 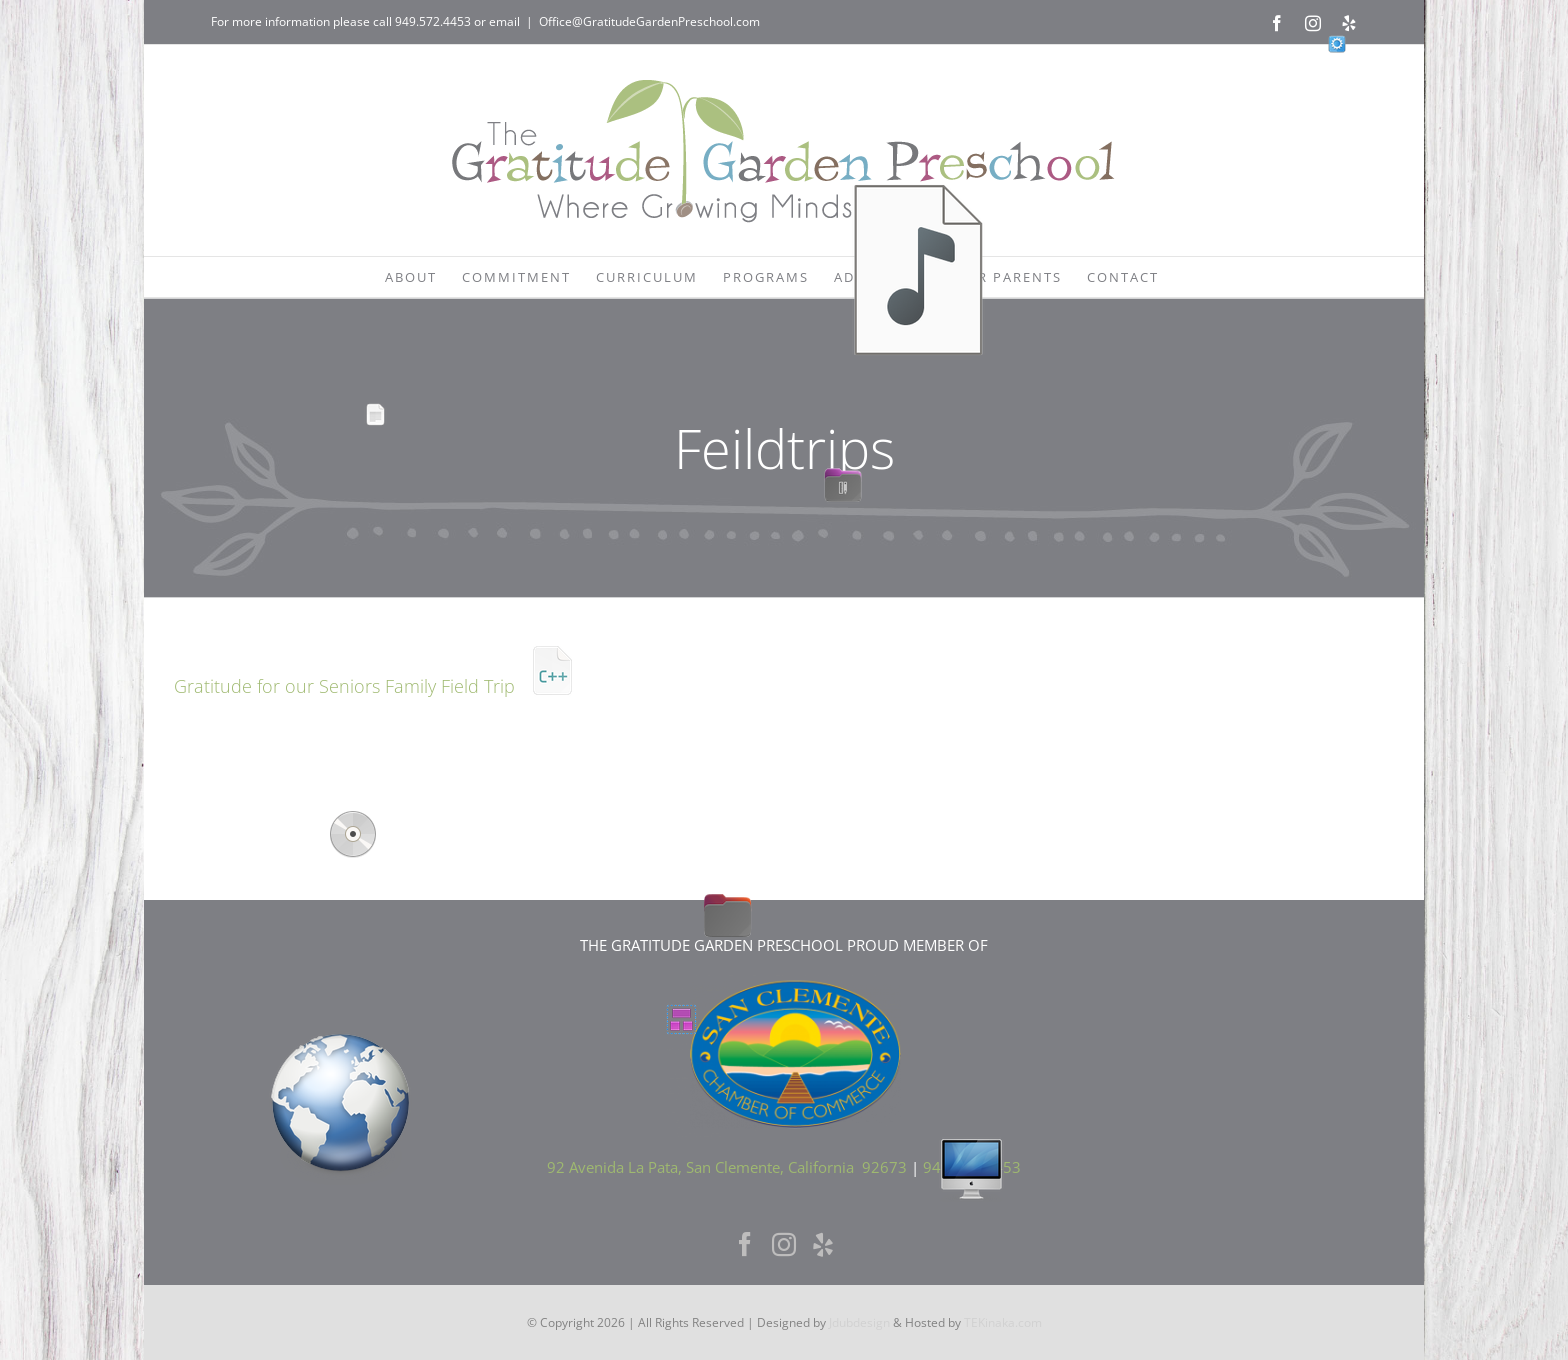 What do you see at coordinates (843, 485) in the screenshot?
I see `access your templates folder` at bounding box center [843, 485].